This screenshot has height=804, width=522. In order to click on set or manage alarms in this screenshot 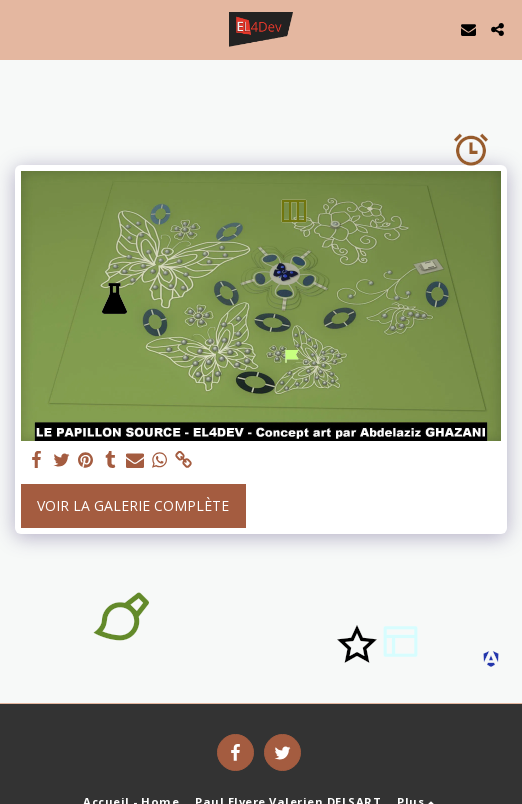, I will do `click(471, 149)`.